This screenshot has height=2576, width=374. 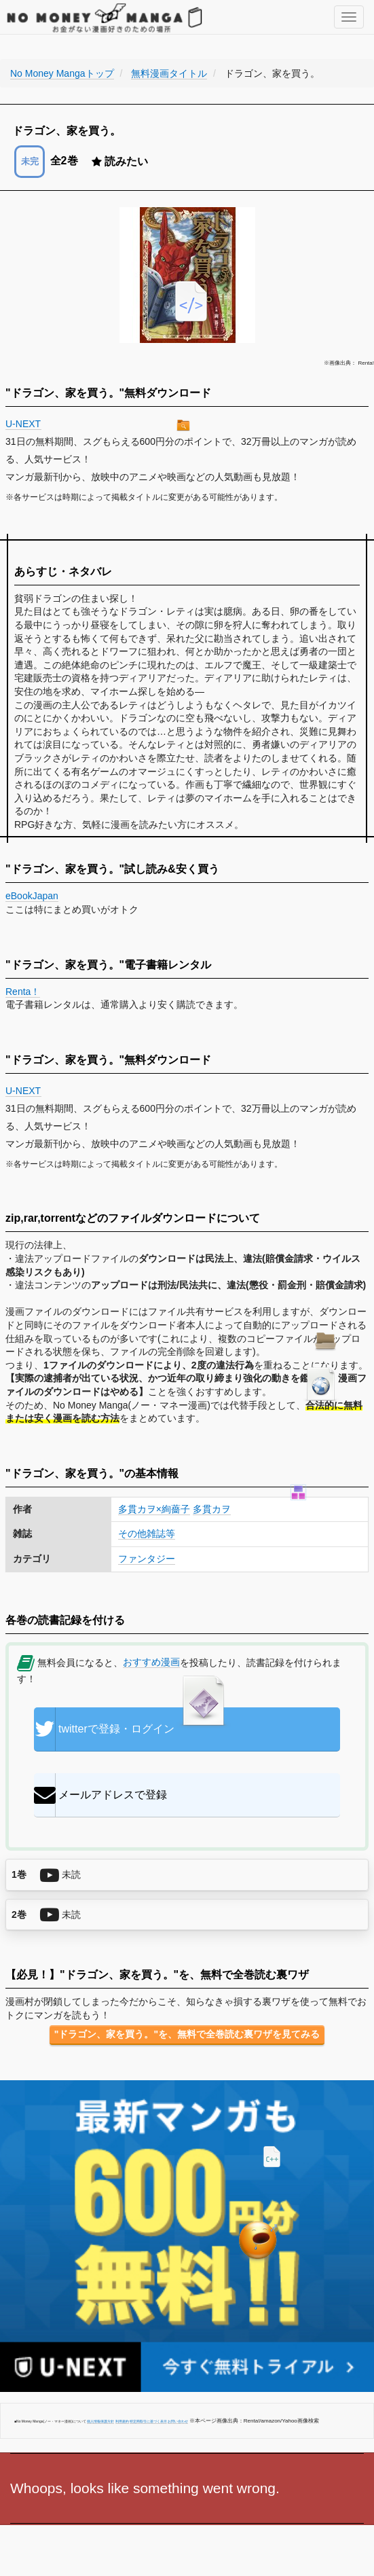 What do you see at coordinates (183, 426) in the screenshot?
I see `access saved search queries` at bounding box center [183, 426].